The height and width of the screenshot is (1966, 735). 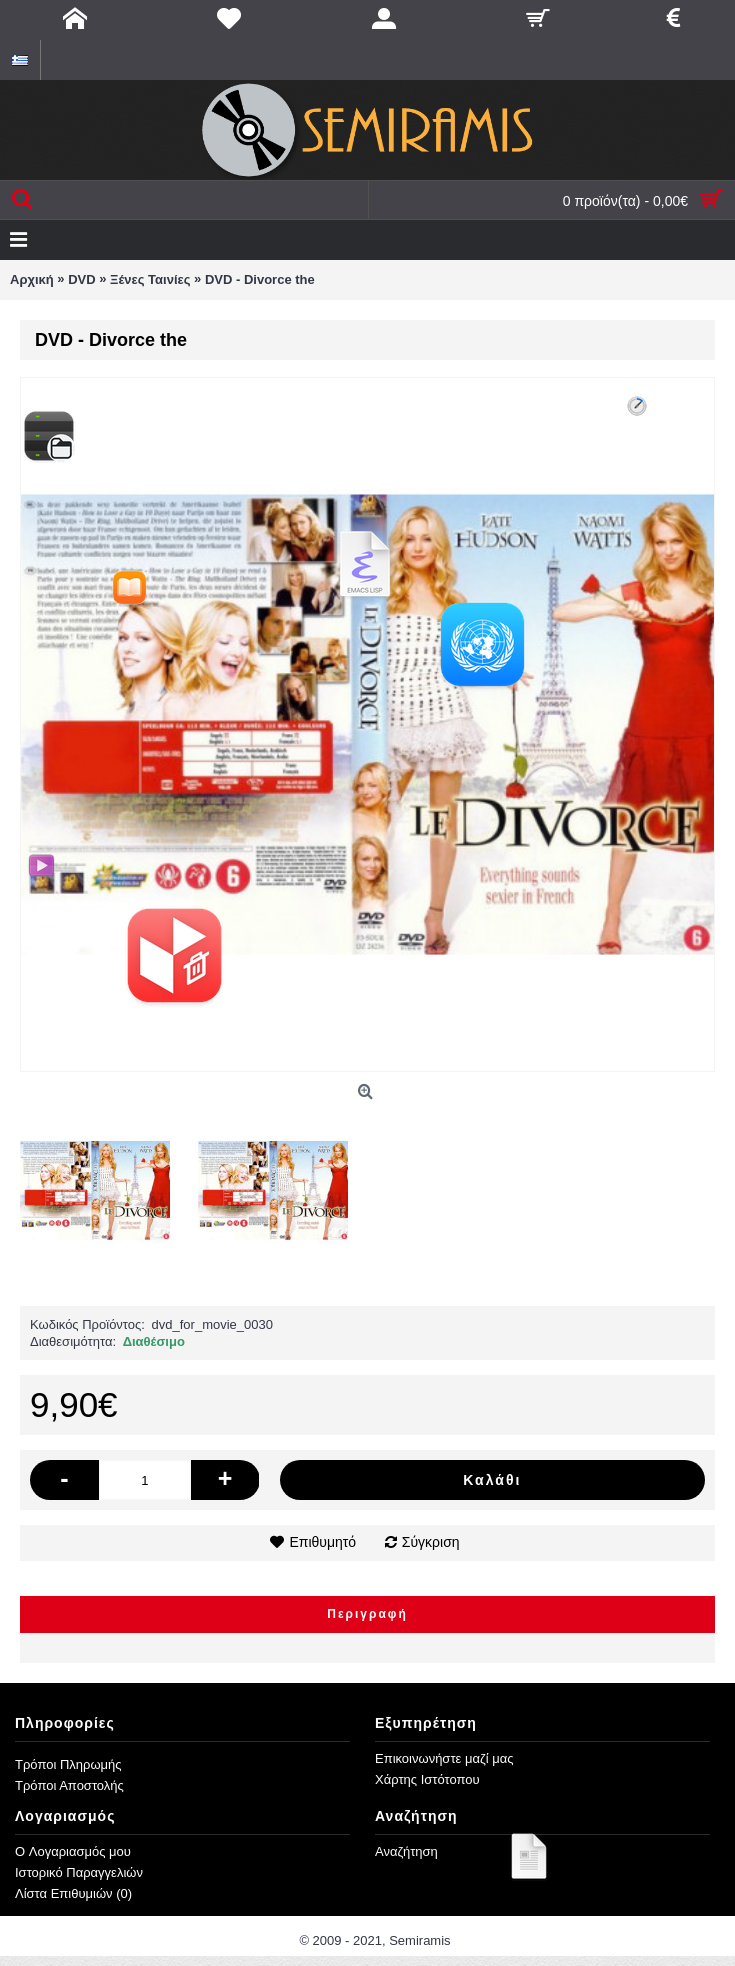 What do you see at coordinates (41, 865) in the screenshot?
I see `open totem media player` at bounding box center [41, 865].